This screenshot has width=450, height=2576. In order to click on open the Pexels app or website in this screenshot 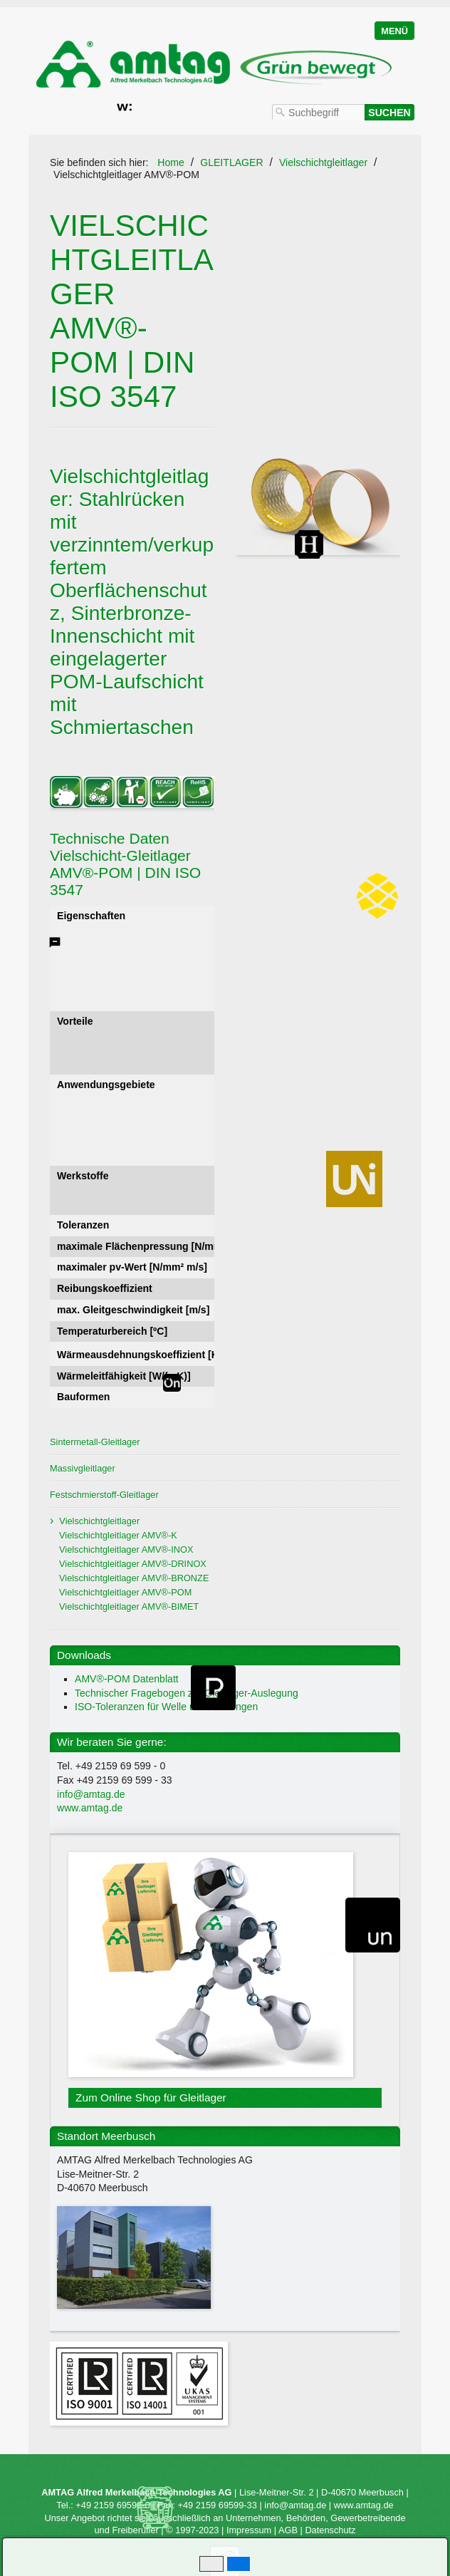, I will do `click(213, 1687)`.